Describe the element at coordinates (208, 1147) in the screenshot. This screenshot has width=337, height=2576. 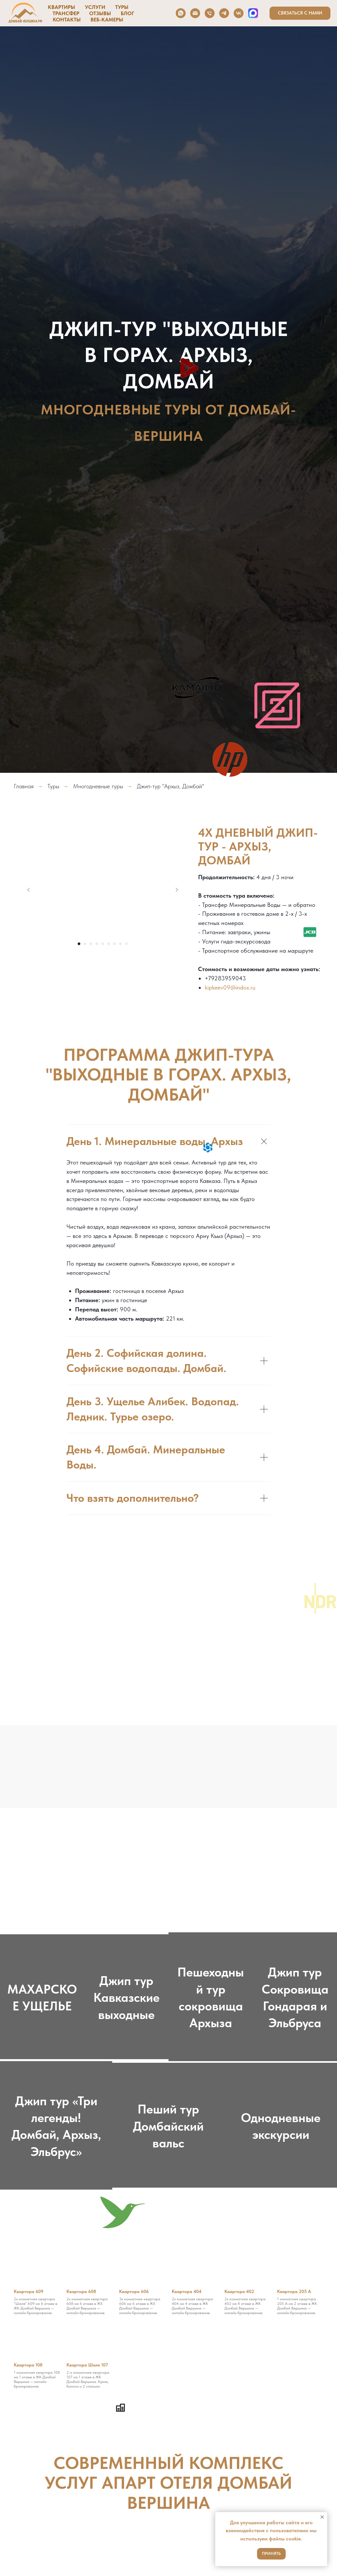
I see `SecurityScorecard company logo` at that location.